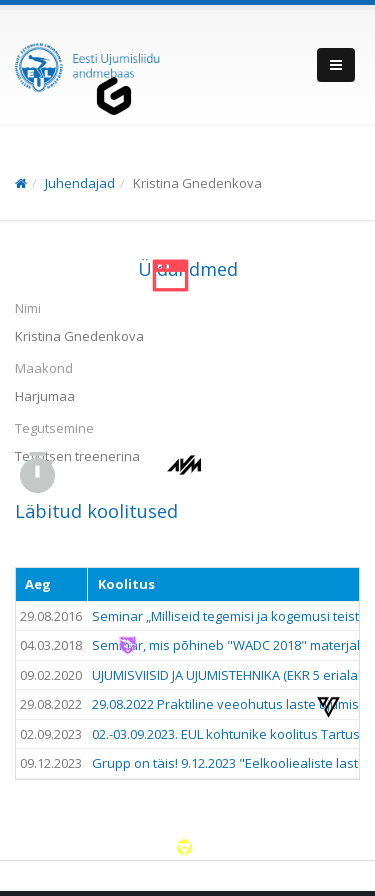 Image resolution: width=375 pixels, height=896 pixels. I want to click on vuetify framework logo, so click(328, 707).